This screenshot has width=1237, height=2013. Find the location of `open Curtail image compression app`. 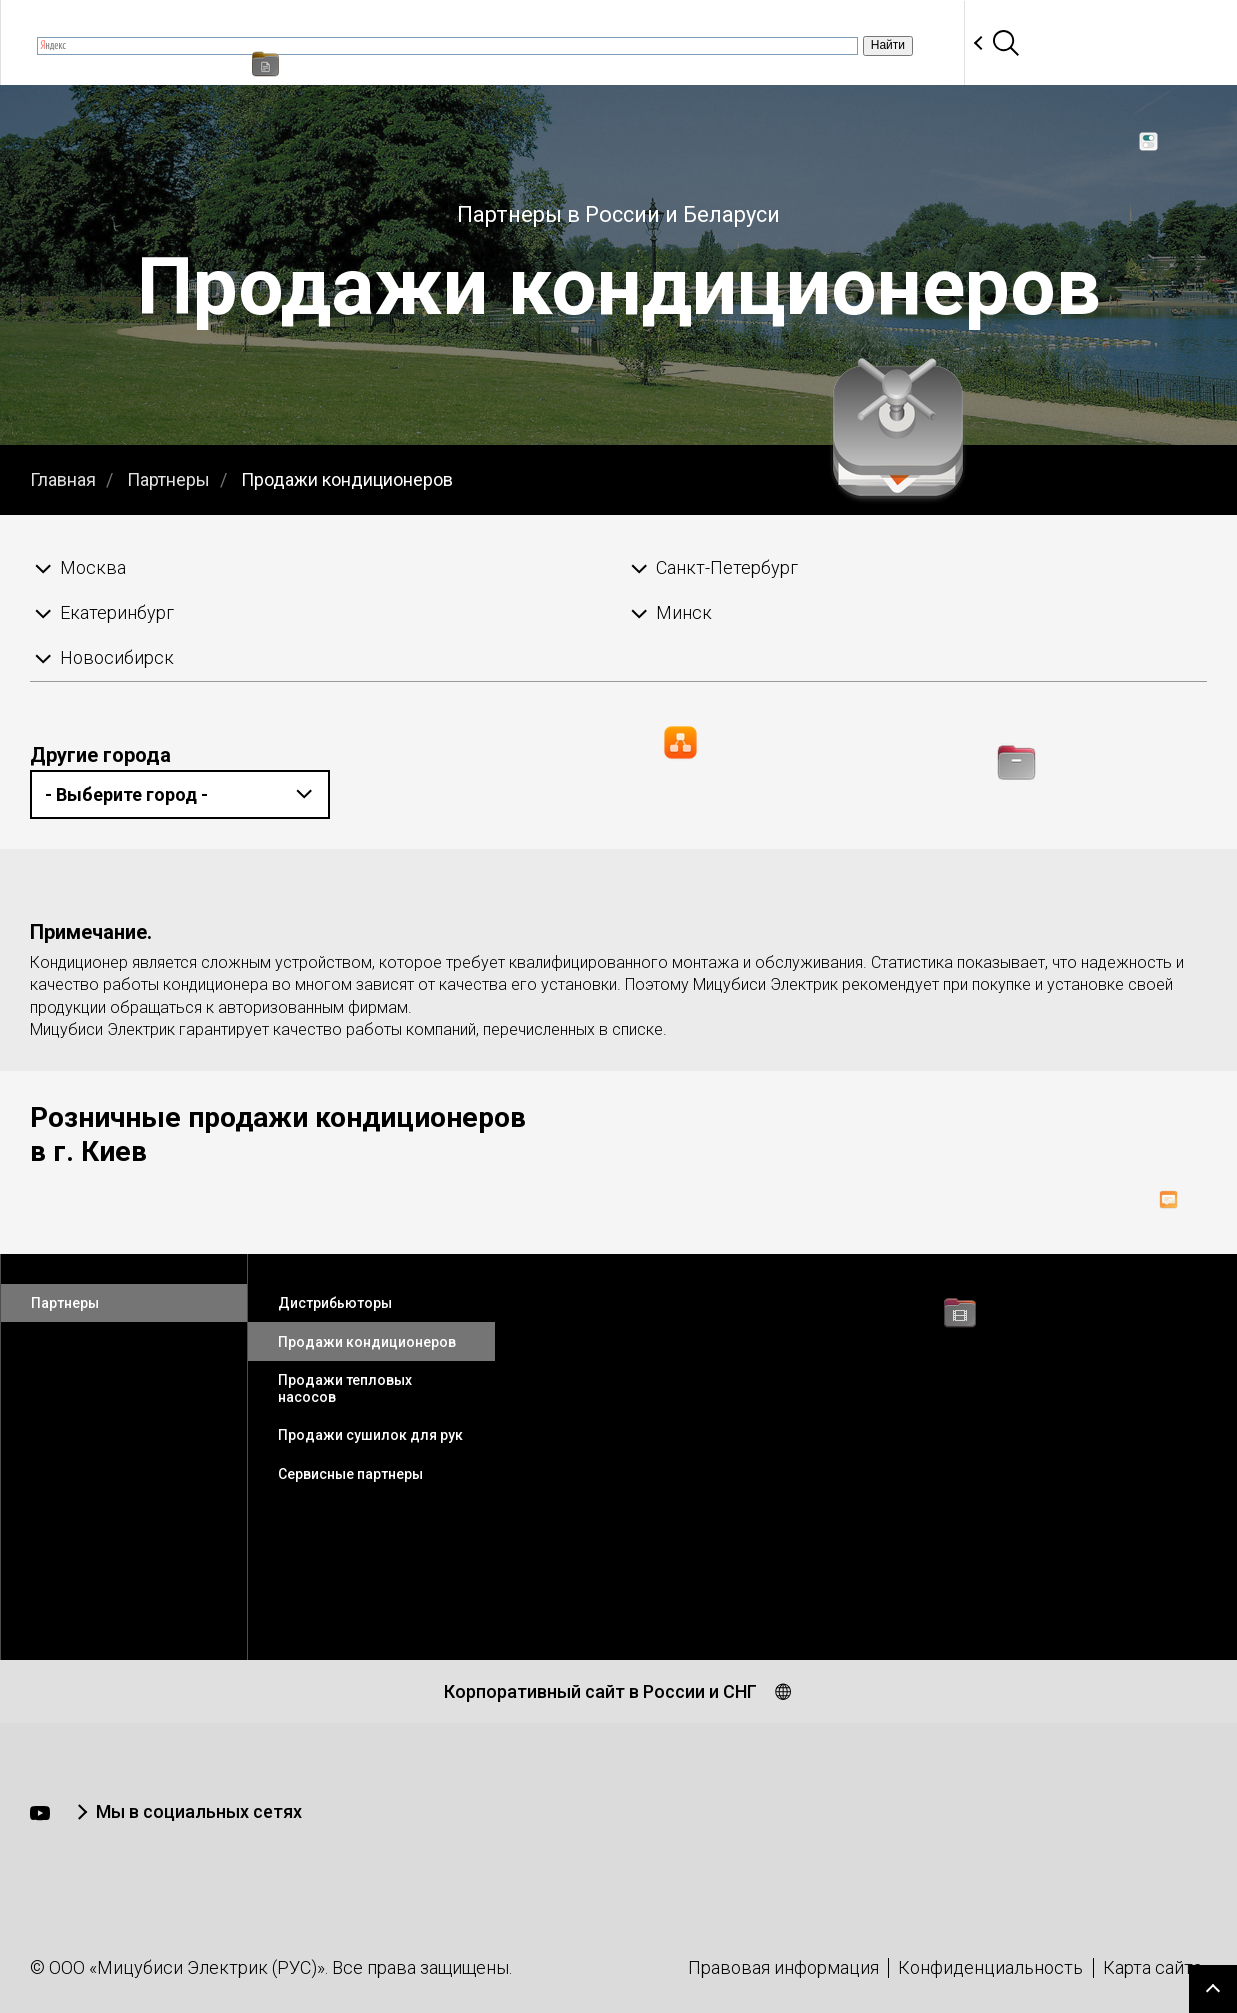

open Curtail image compression app is located at coordinates (898, 431).